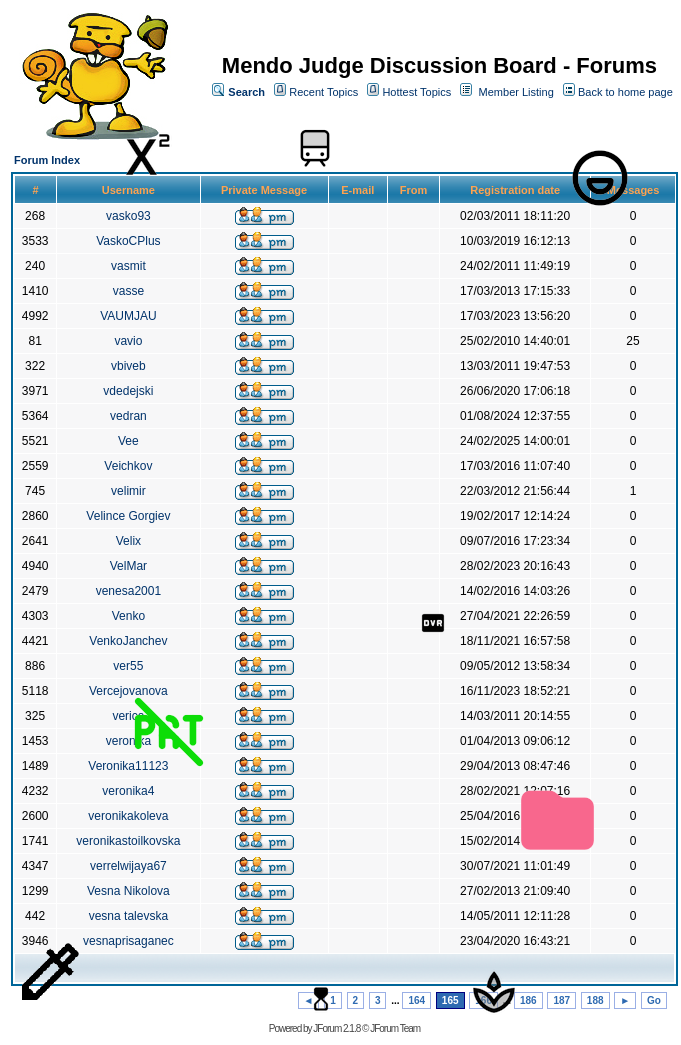 This screenshot has height=1045, width=681. Describe the element at coordinates (141, 154) in the screenshot. I see `format selected text as superscript` at that location.